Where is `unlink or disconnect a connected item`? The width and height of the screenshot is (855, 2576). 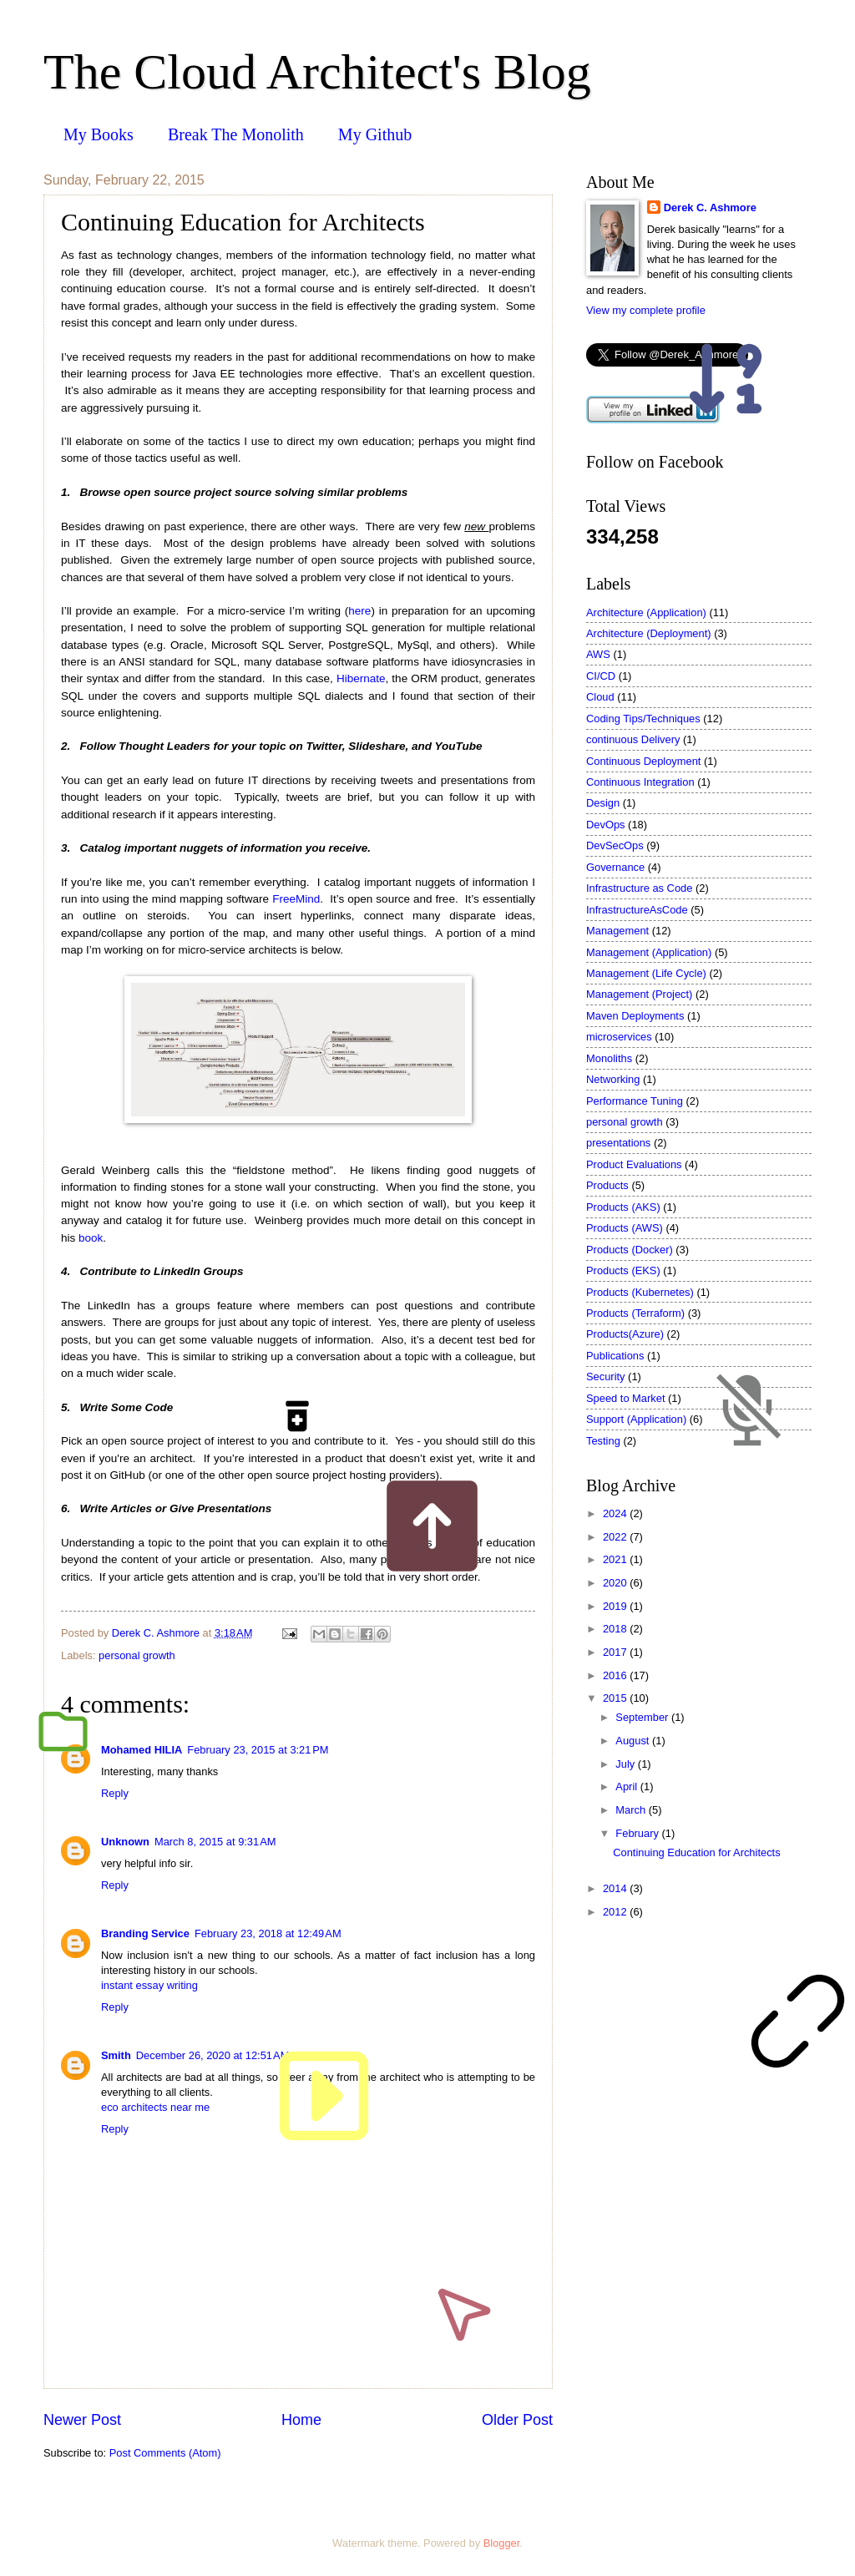
unlink or disconnect a connected item is located at coordinates (797, 2021).